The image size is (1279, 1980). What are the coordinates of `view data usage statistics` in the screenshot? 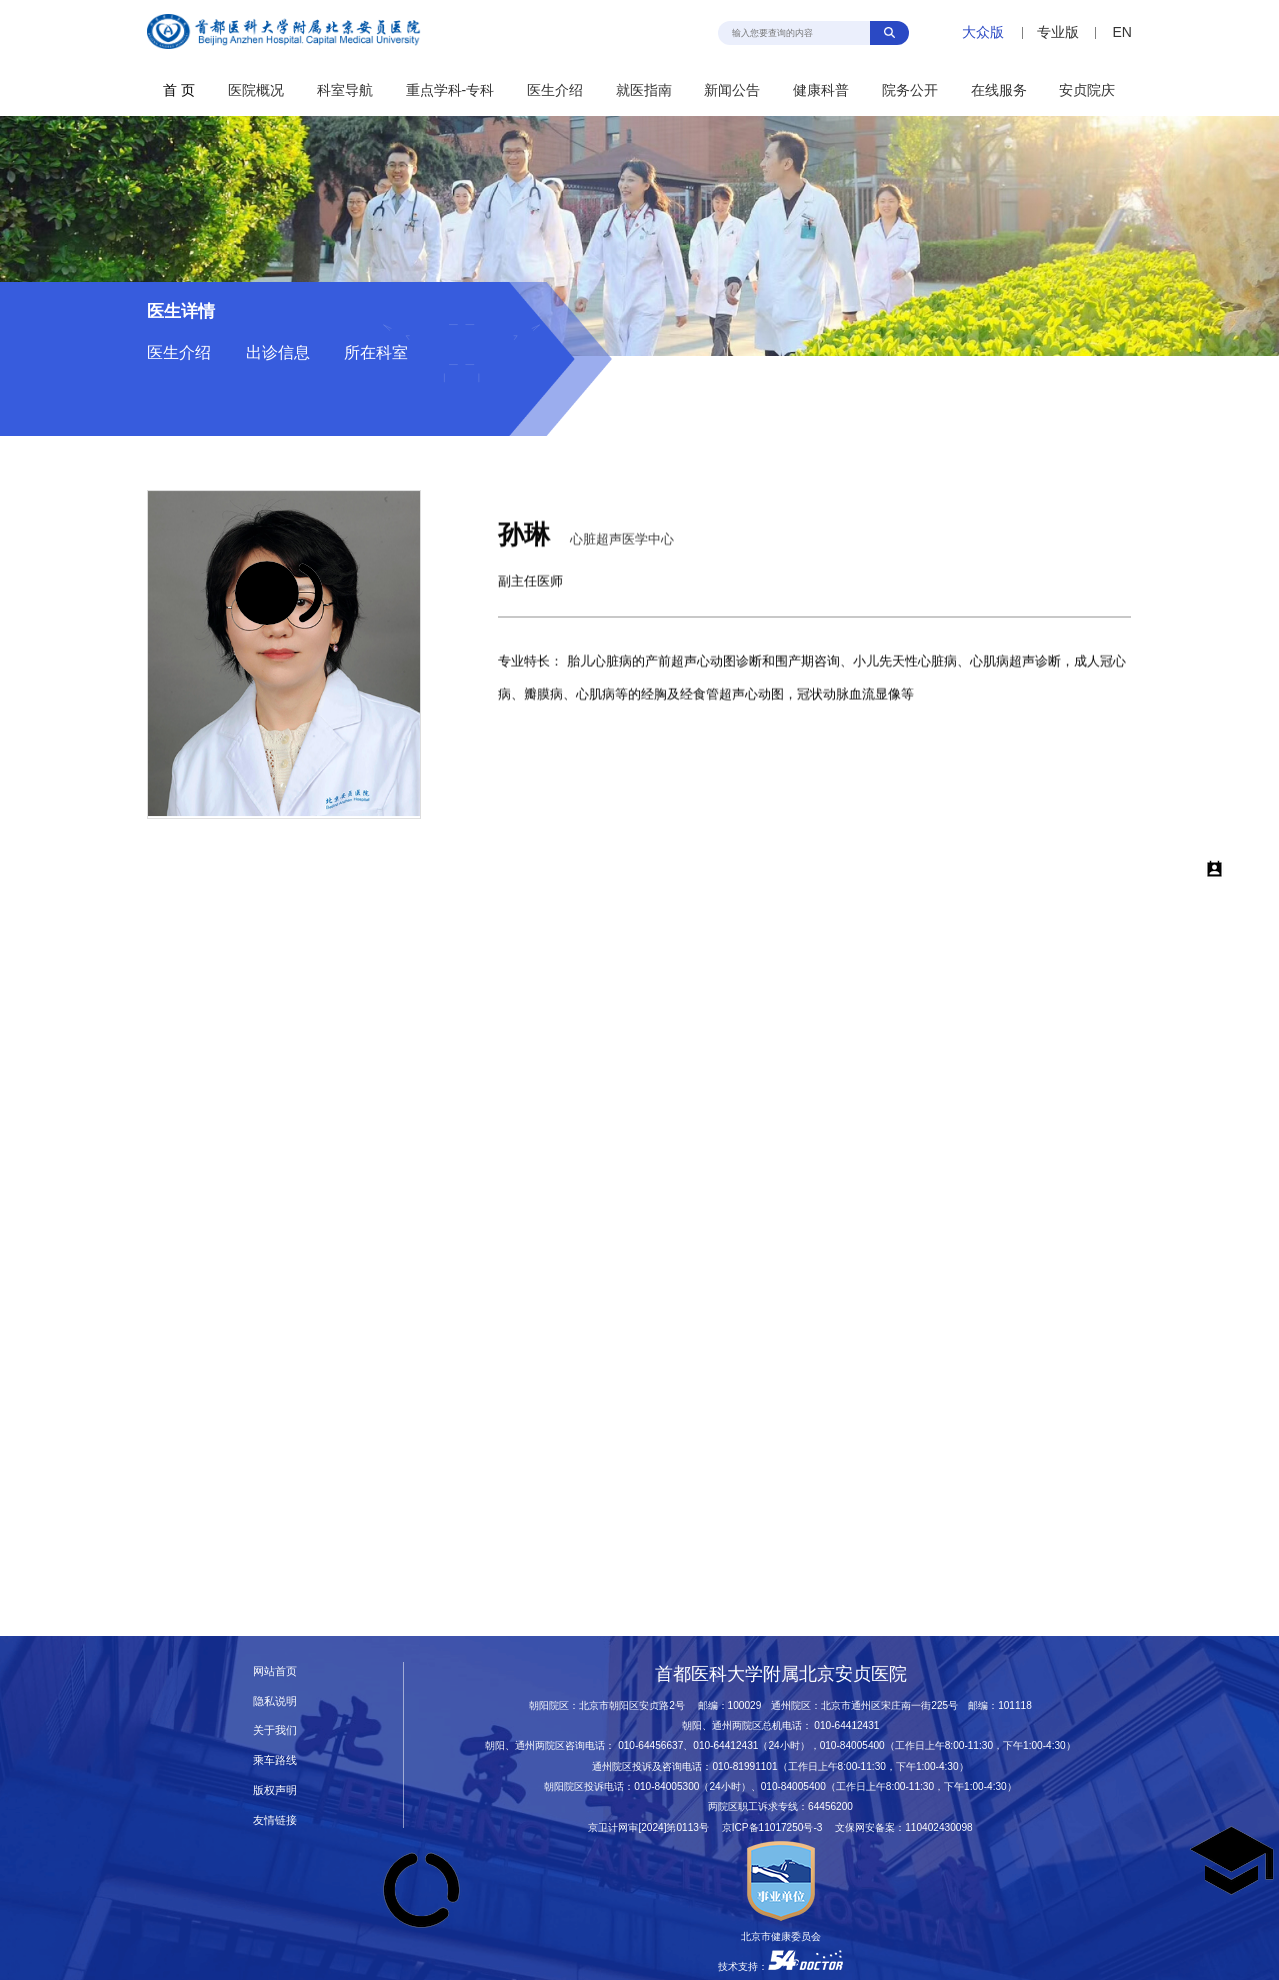 It's located at (421, 1889).